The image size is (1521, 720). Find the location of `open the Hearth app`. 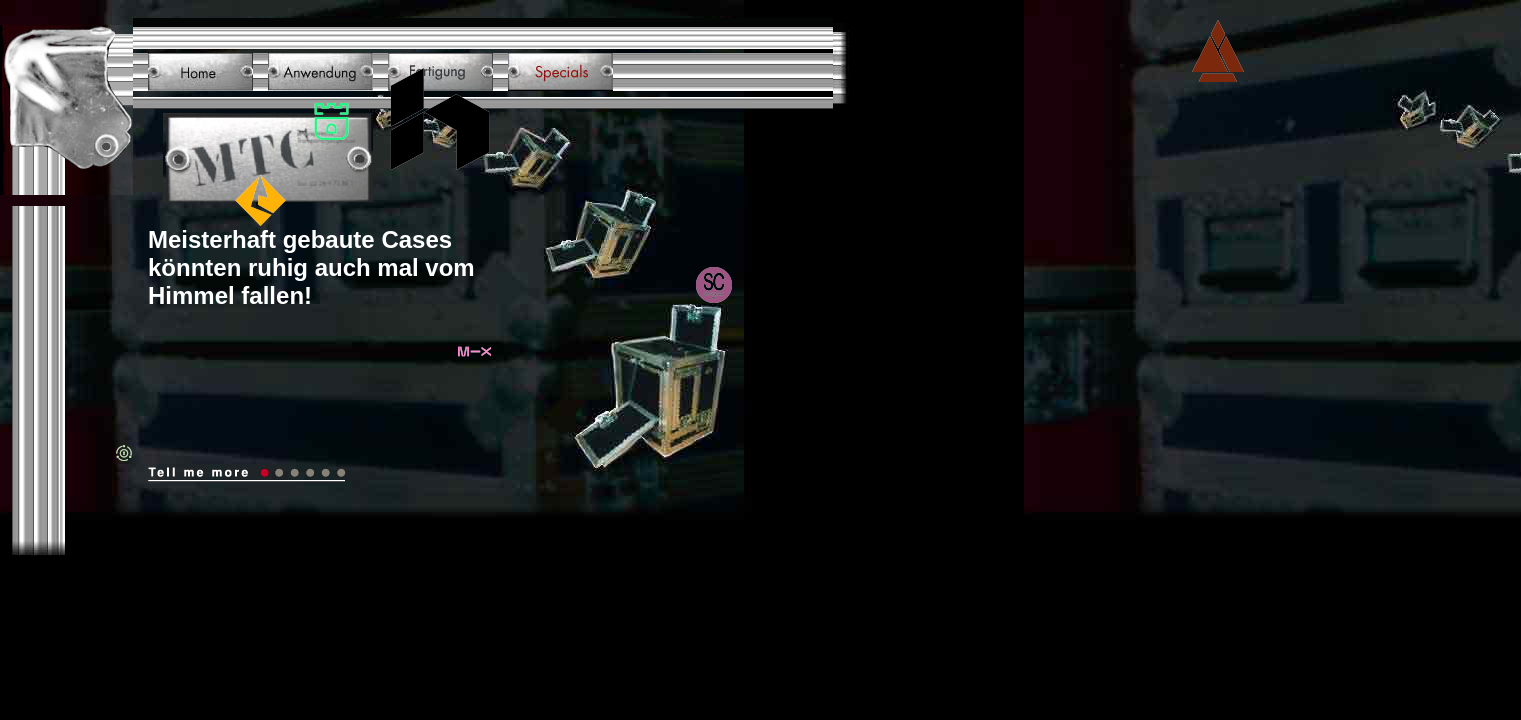

open the Hearth app is located at coordinates (440, 119).